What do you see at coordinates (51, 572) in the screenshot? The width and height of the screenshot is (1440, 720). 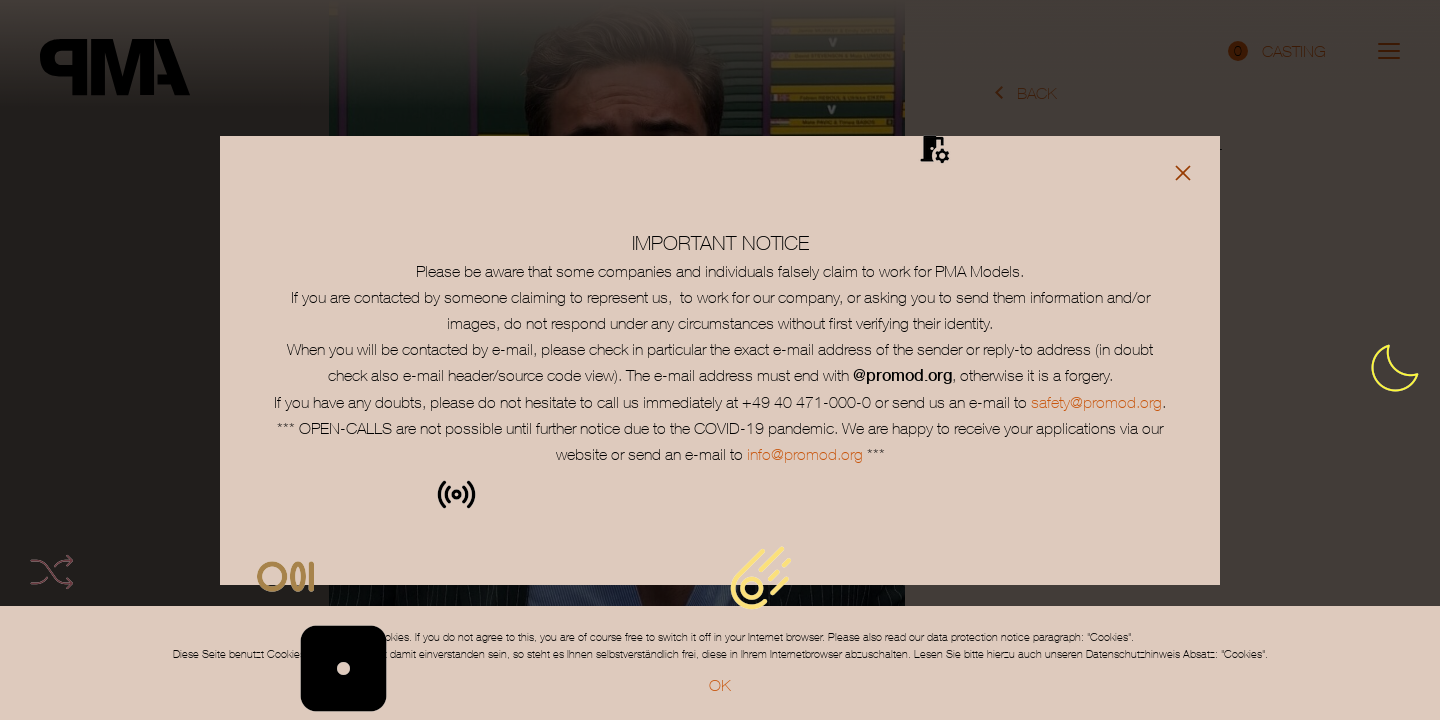 I see `shuffle playlist or queue order` at bounding box center [51, 572].